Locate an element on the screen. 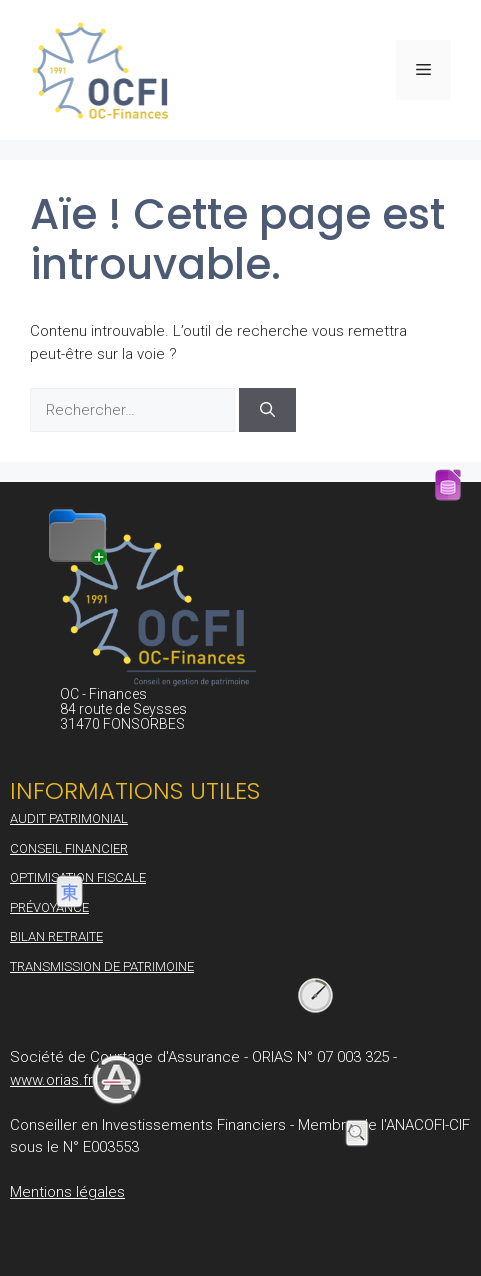 The width and height of the screenshot is (481, 1276). launch the GNOME Mahjongg game is located at coordinates (69, 891).